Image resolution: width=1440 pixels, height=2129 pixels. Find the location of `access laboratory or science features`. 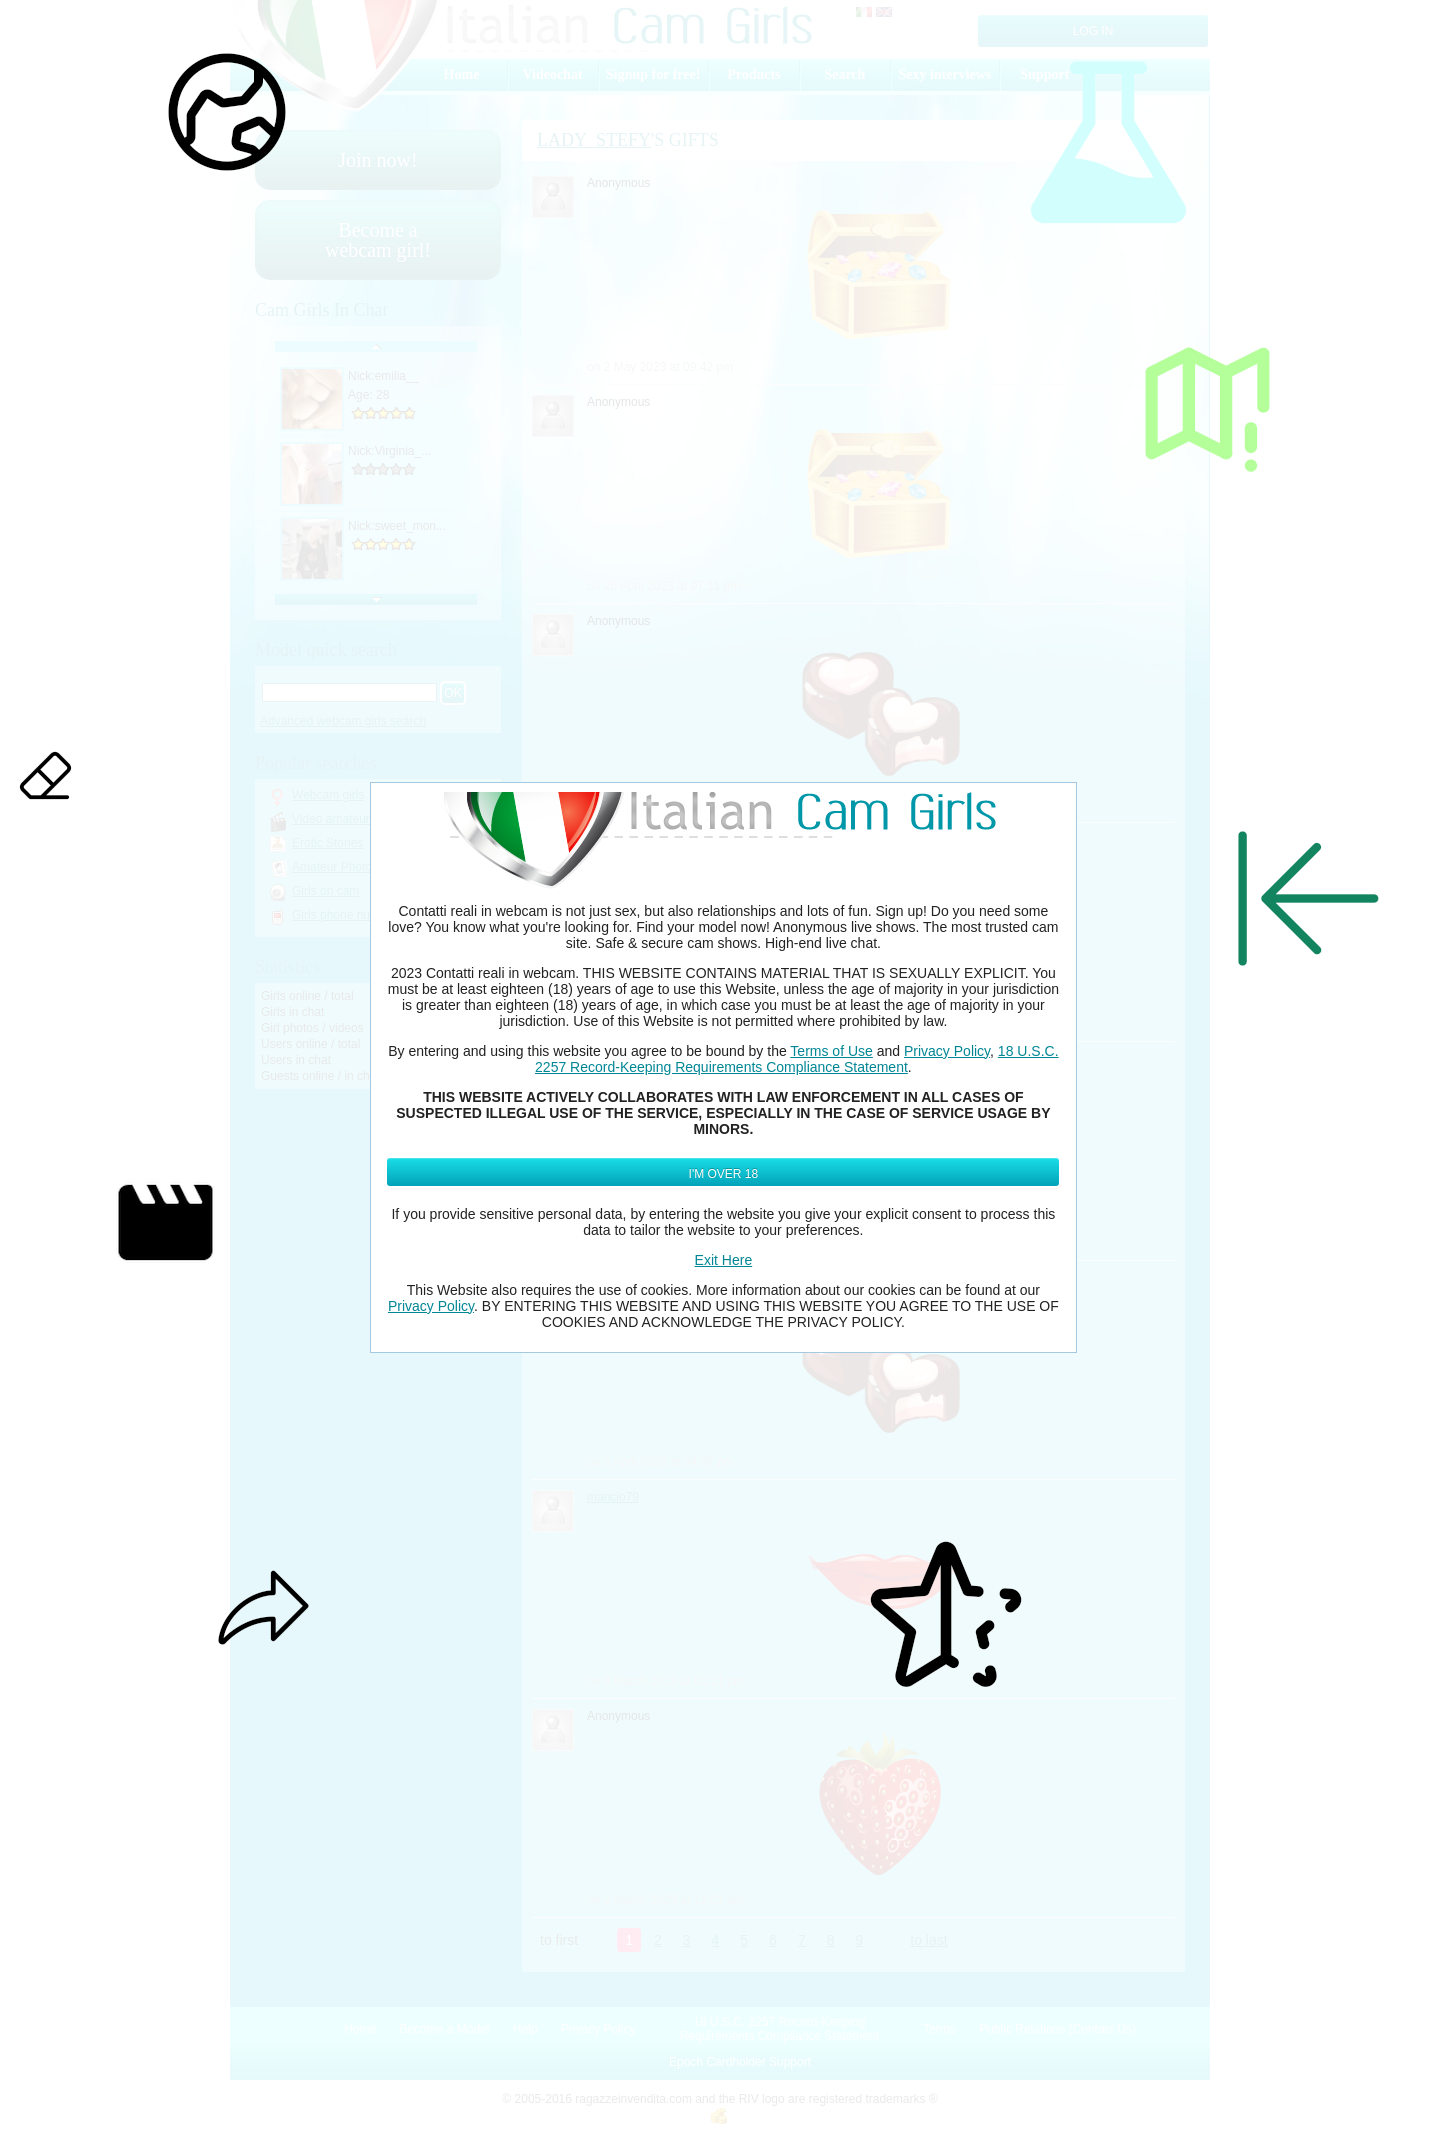

access laboratory or science features is located at coordinates (1108, 145).